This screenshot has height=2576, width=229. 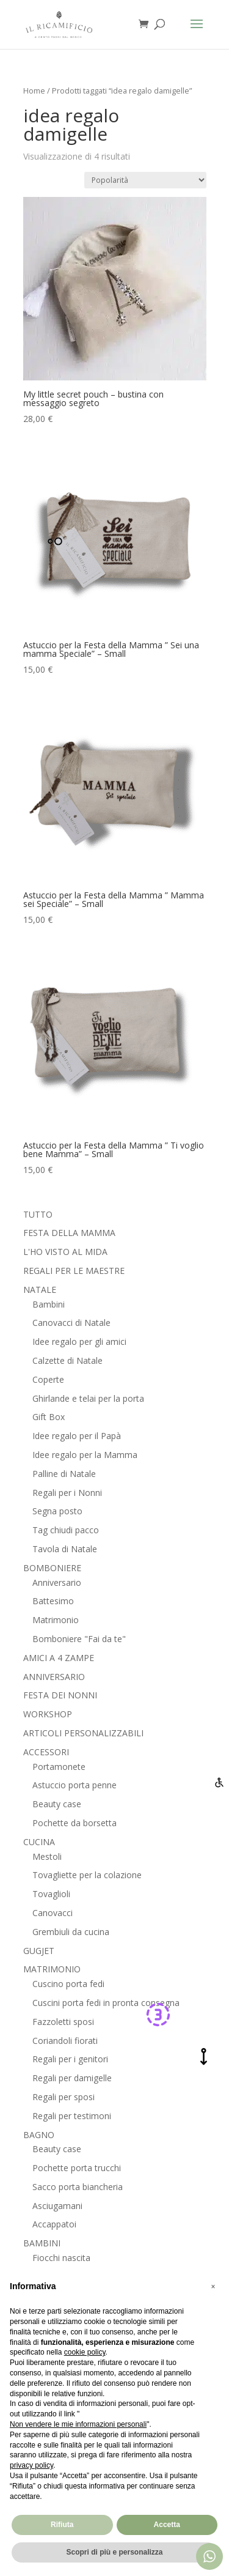 What do you see at coordinates (55, 541) in the screenshot?
I see `indicates weak HDR signal or low dynamic range` at bounding box center [55, 541].